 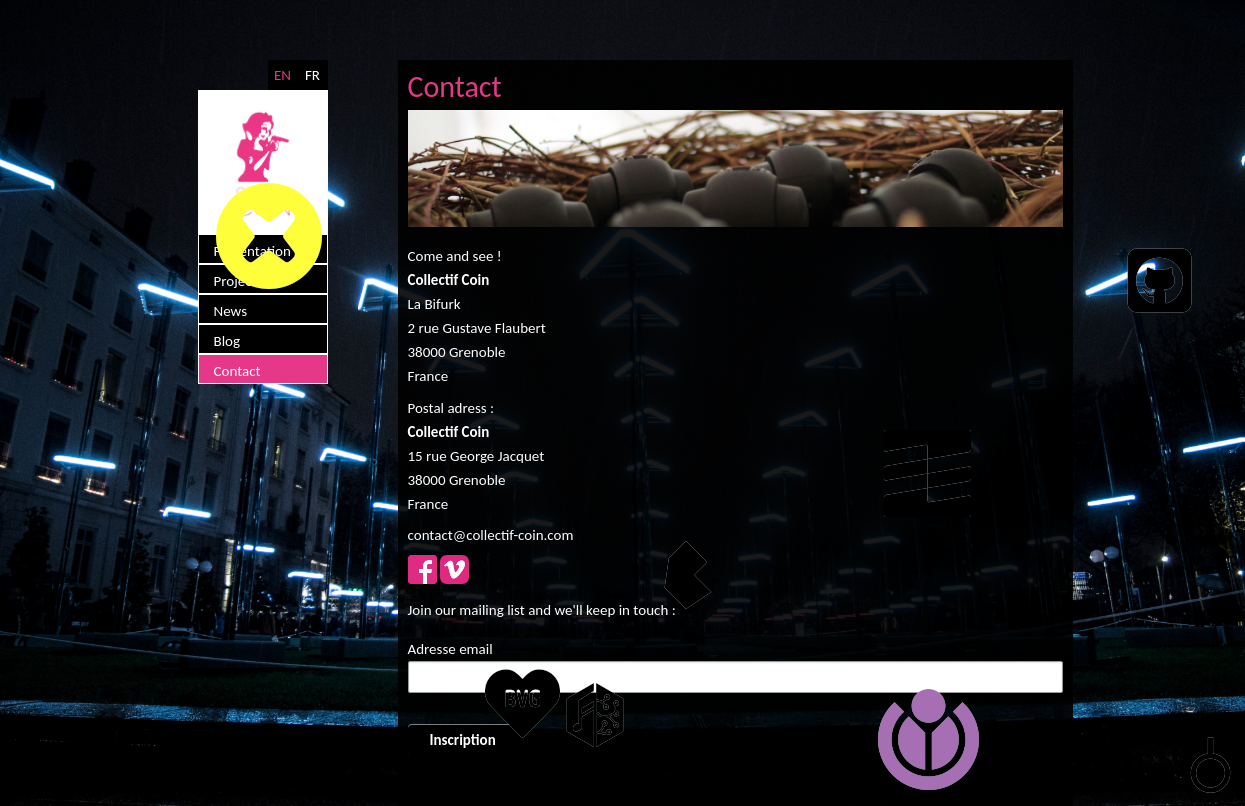 I want to click on visit the iFixit website for repair guides, so click(x=269, y=236).